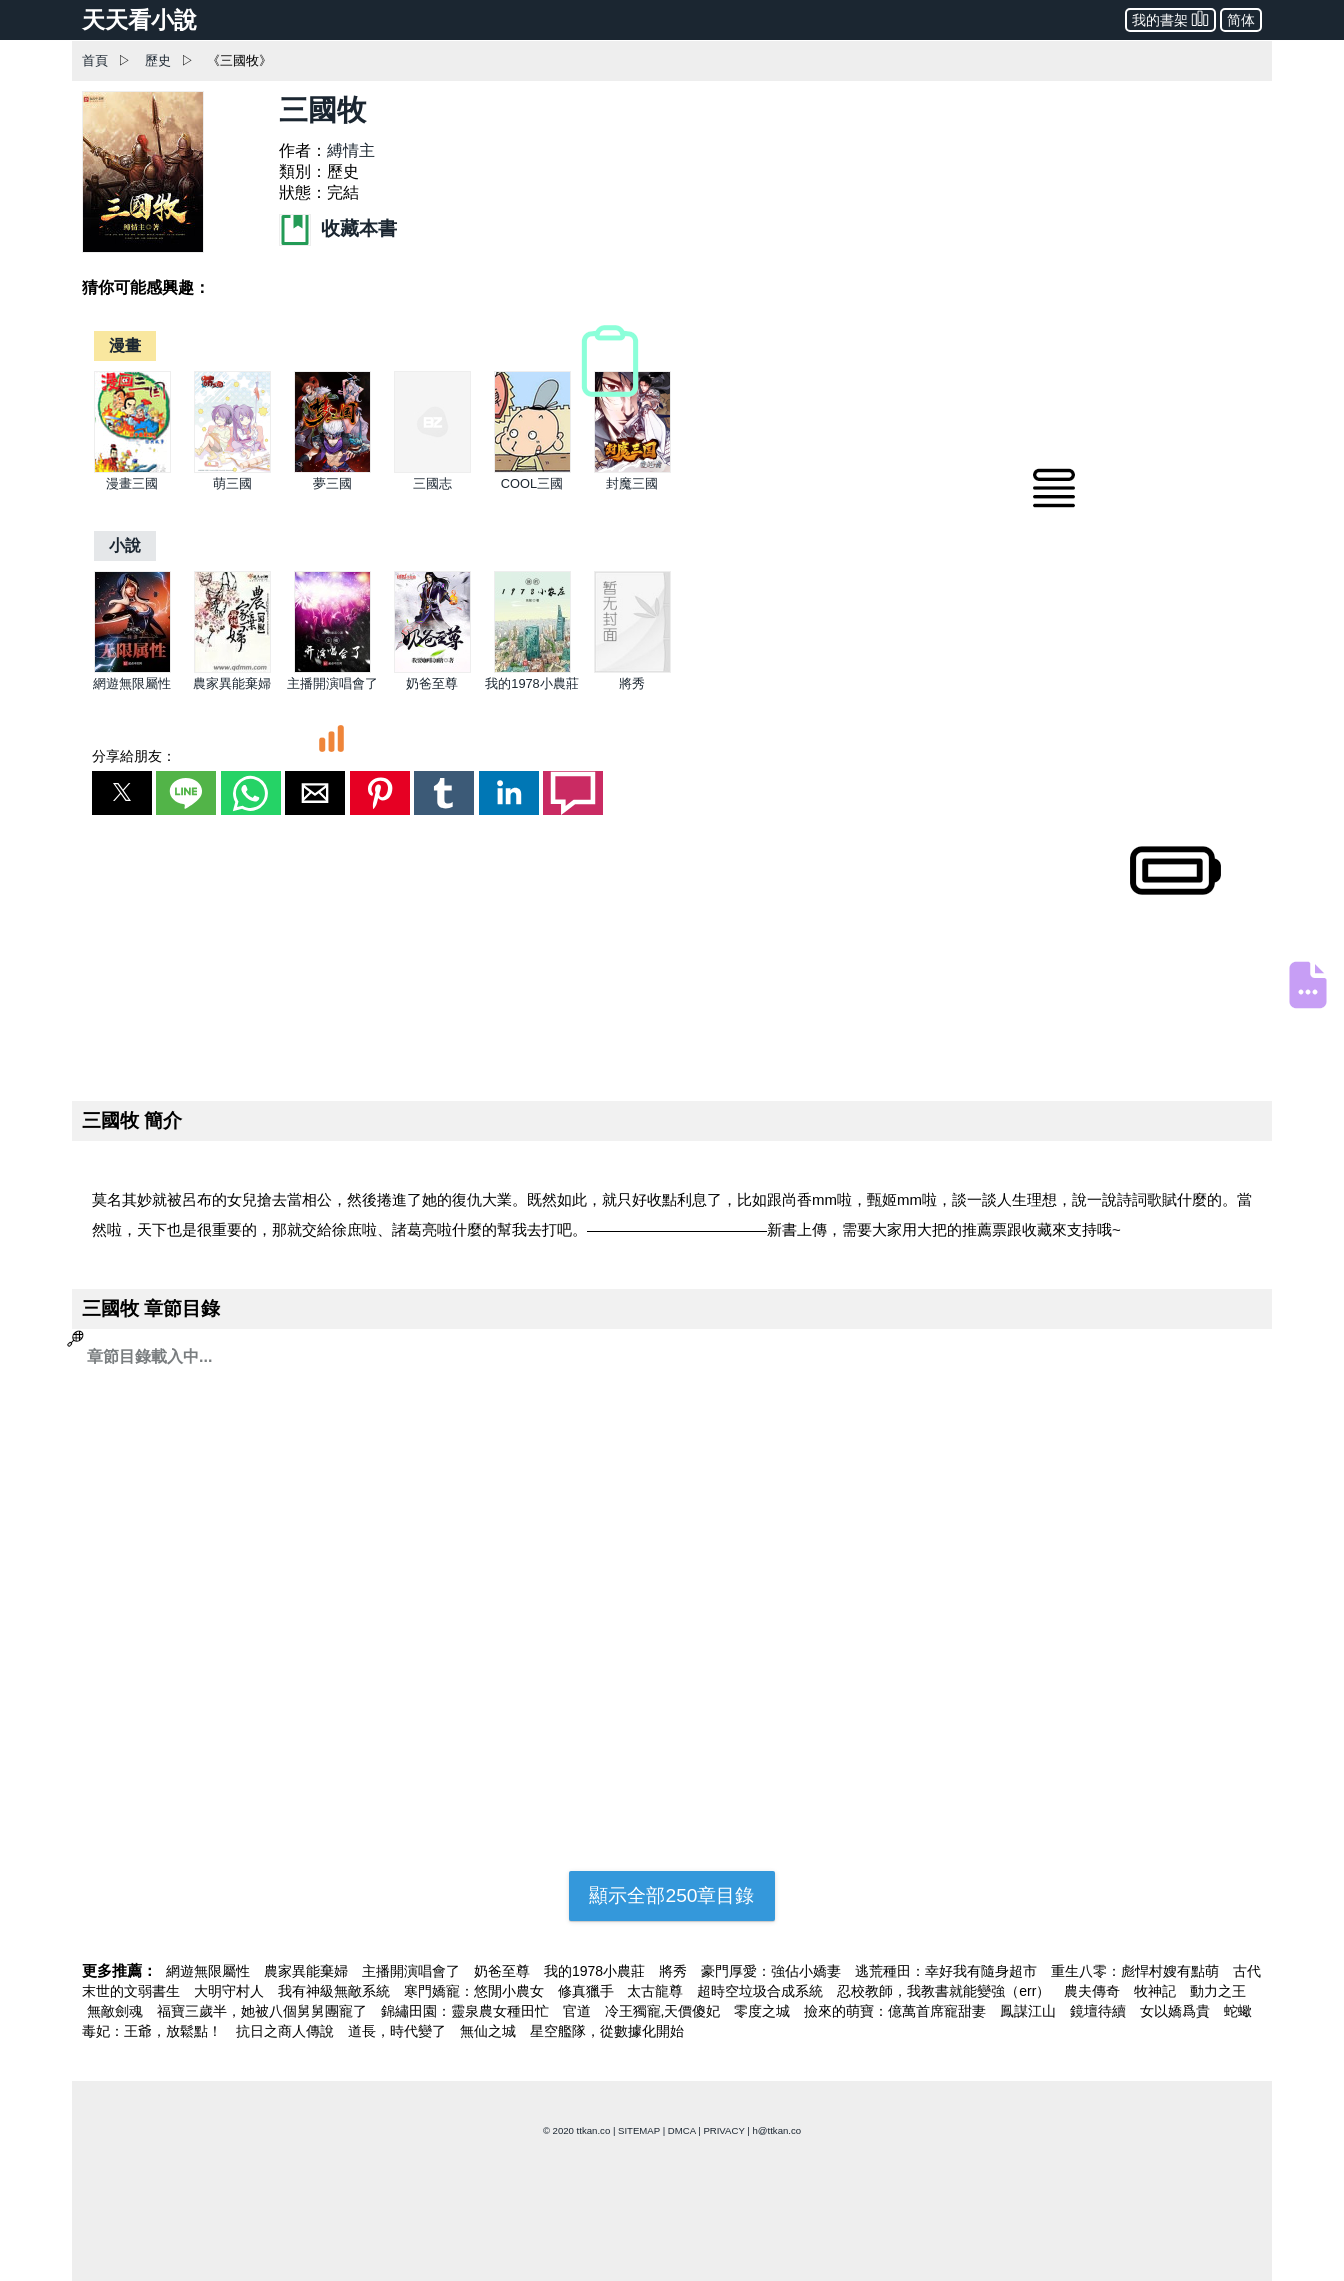 The width and height of the screenshot is (1344, 2281). Describe the element at coordinates (1308, 985) in the screenshot. I see `view file details or additional options` at that location.